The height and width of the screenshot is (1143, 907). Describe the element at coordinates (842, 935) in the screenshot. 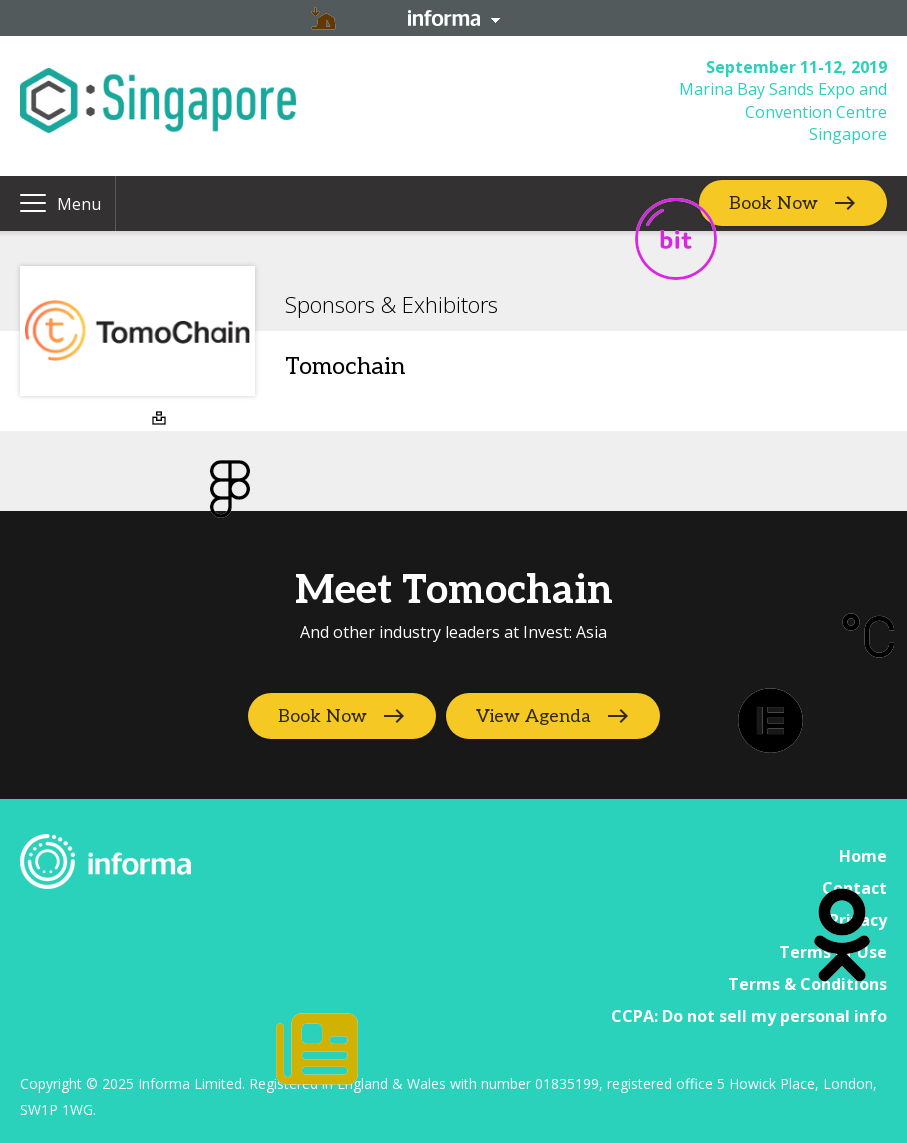

I see `open odnoklassniki social network` at that location.